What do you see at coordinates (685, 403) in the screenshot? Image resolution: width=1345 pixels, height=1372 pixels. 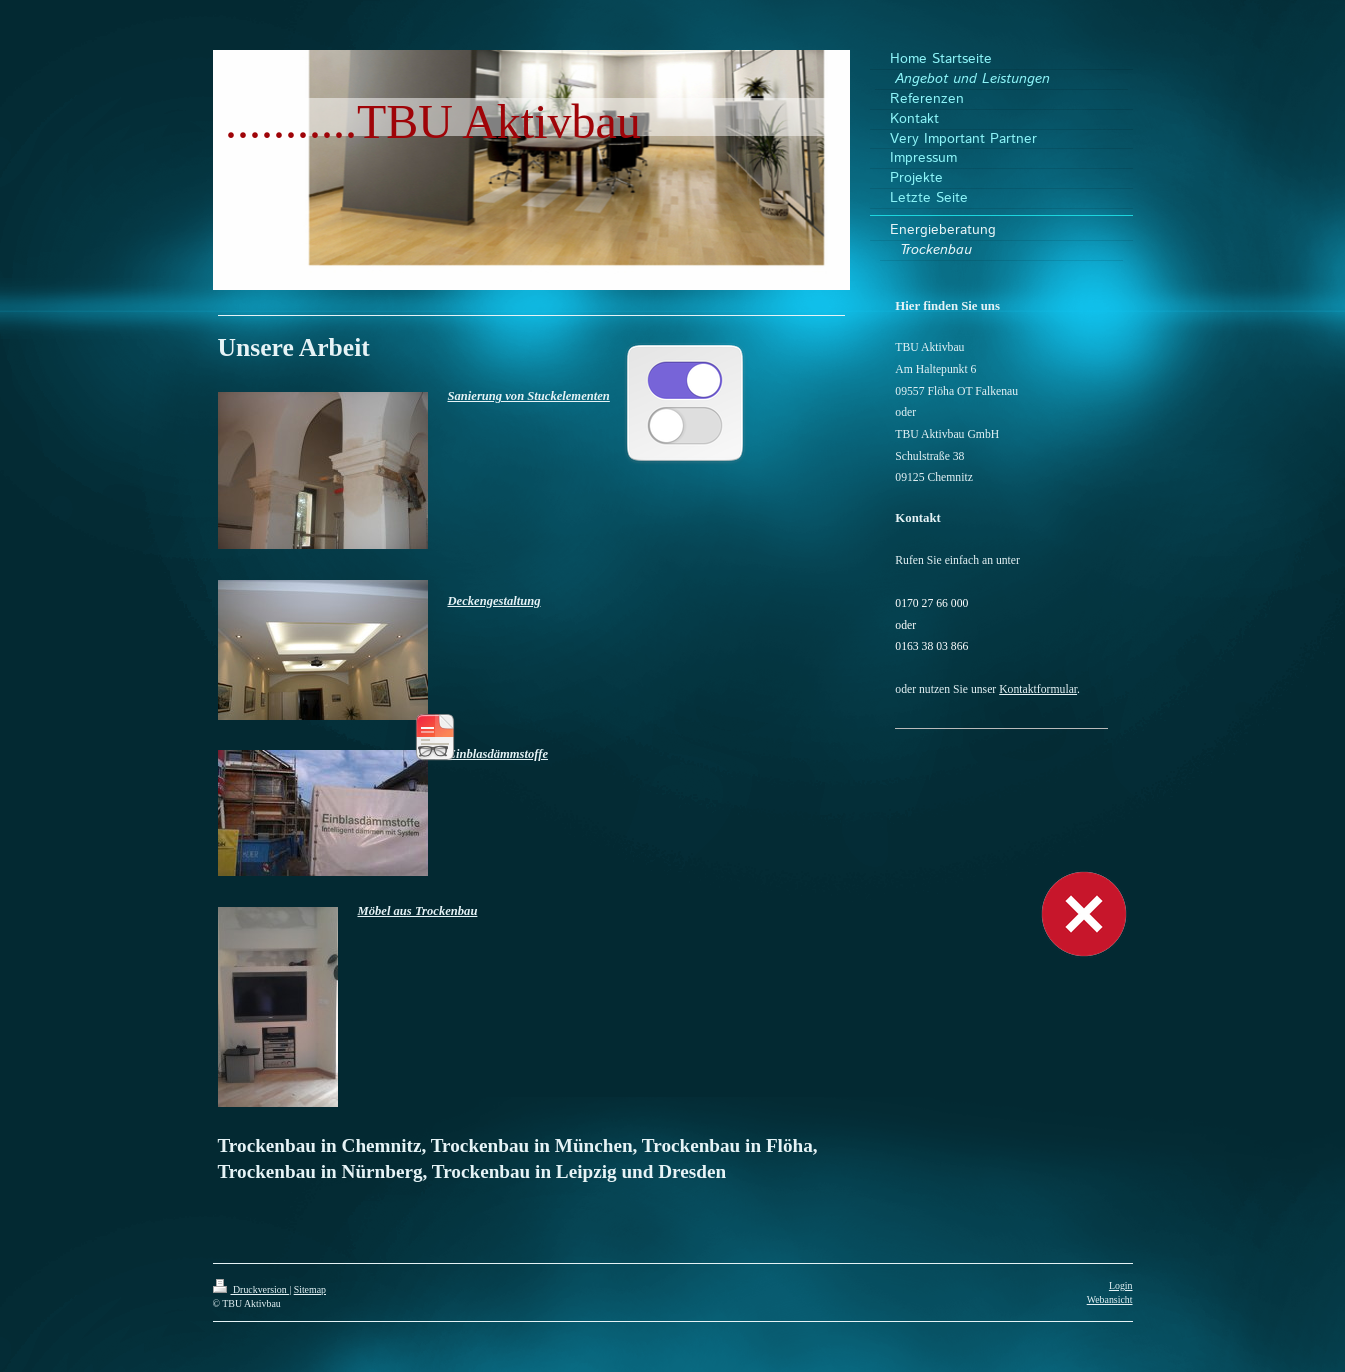 I see `open gnome tweaks to customize desktop settings` at bounding box center [685, 403].